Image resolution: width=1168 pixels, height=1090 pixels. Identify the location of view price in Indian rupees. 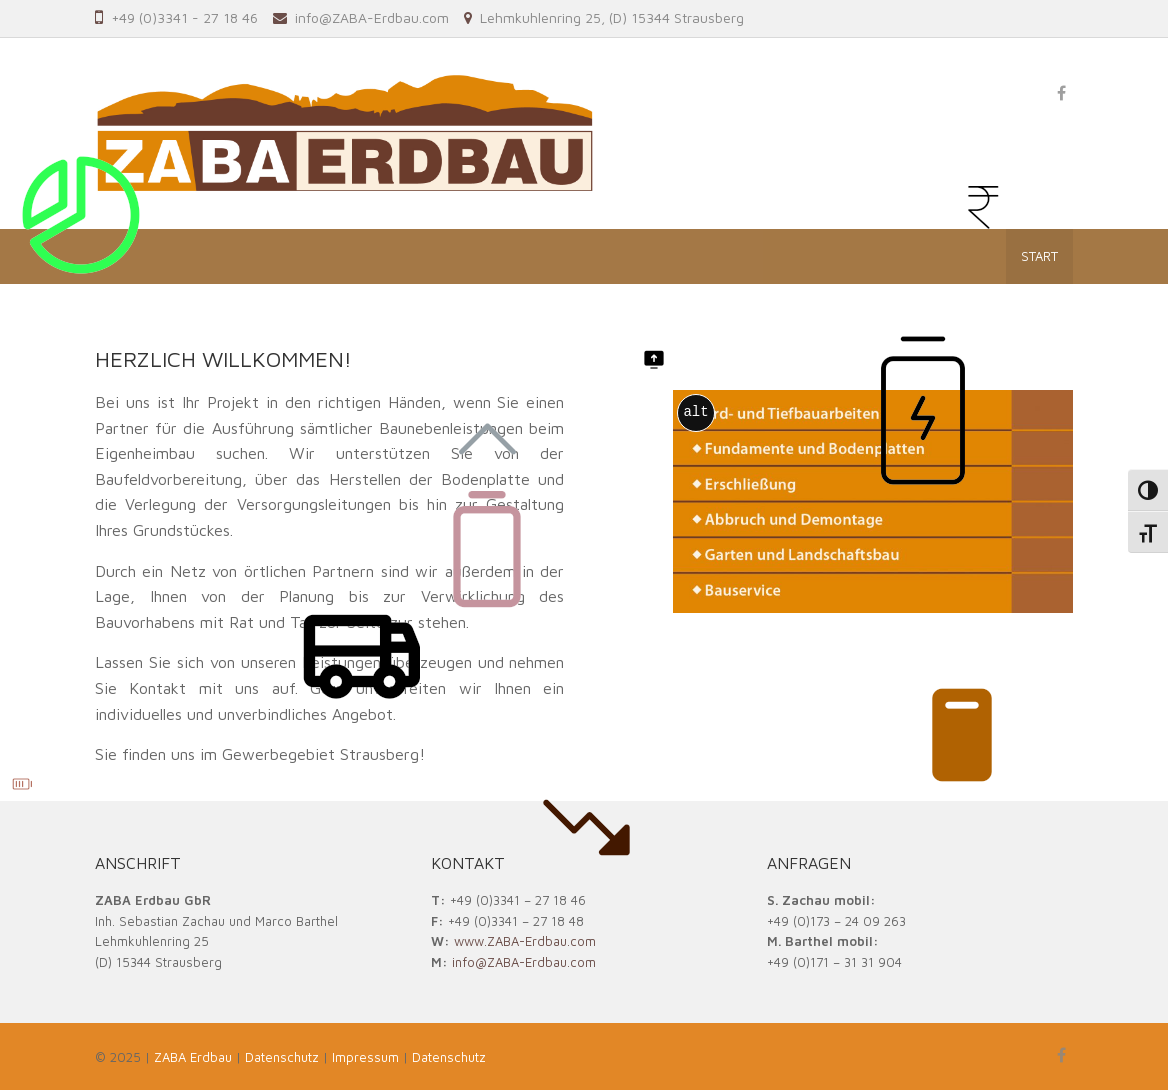
(981, 206).